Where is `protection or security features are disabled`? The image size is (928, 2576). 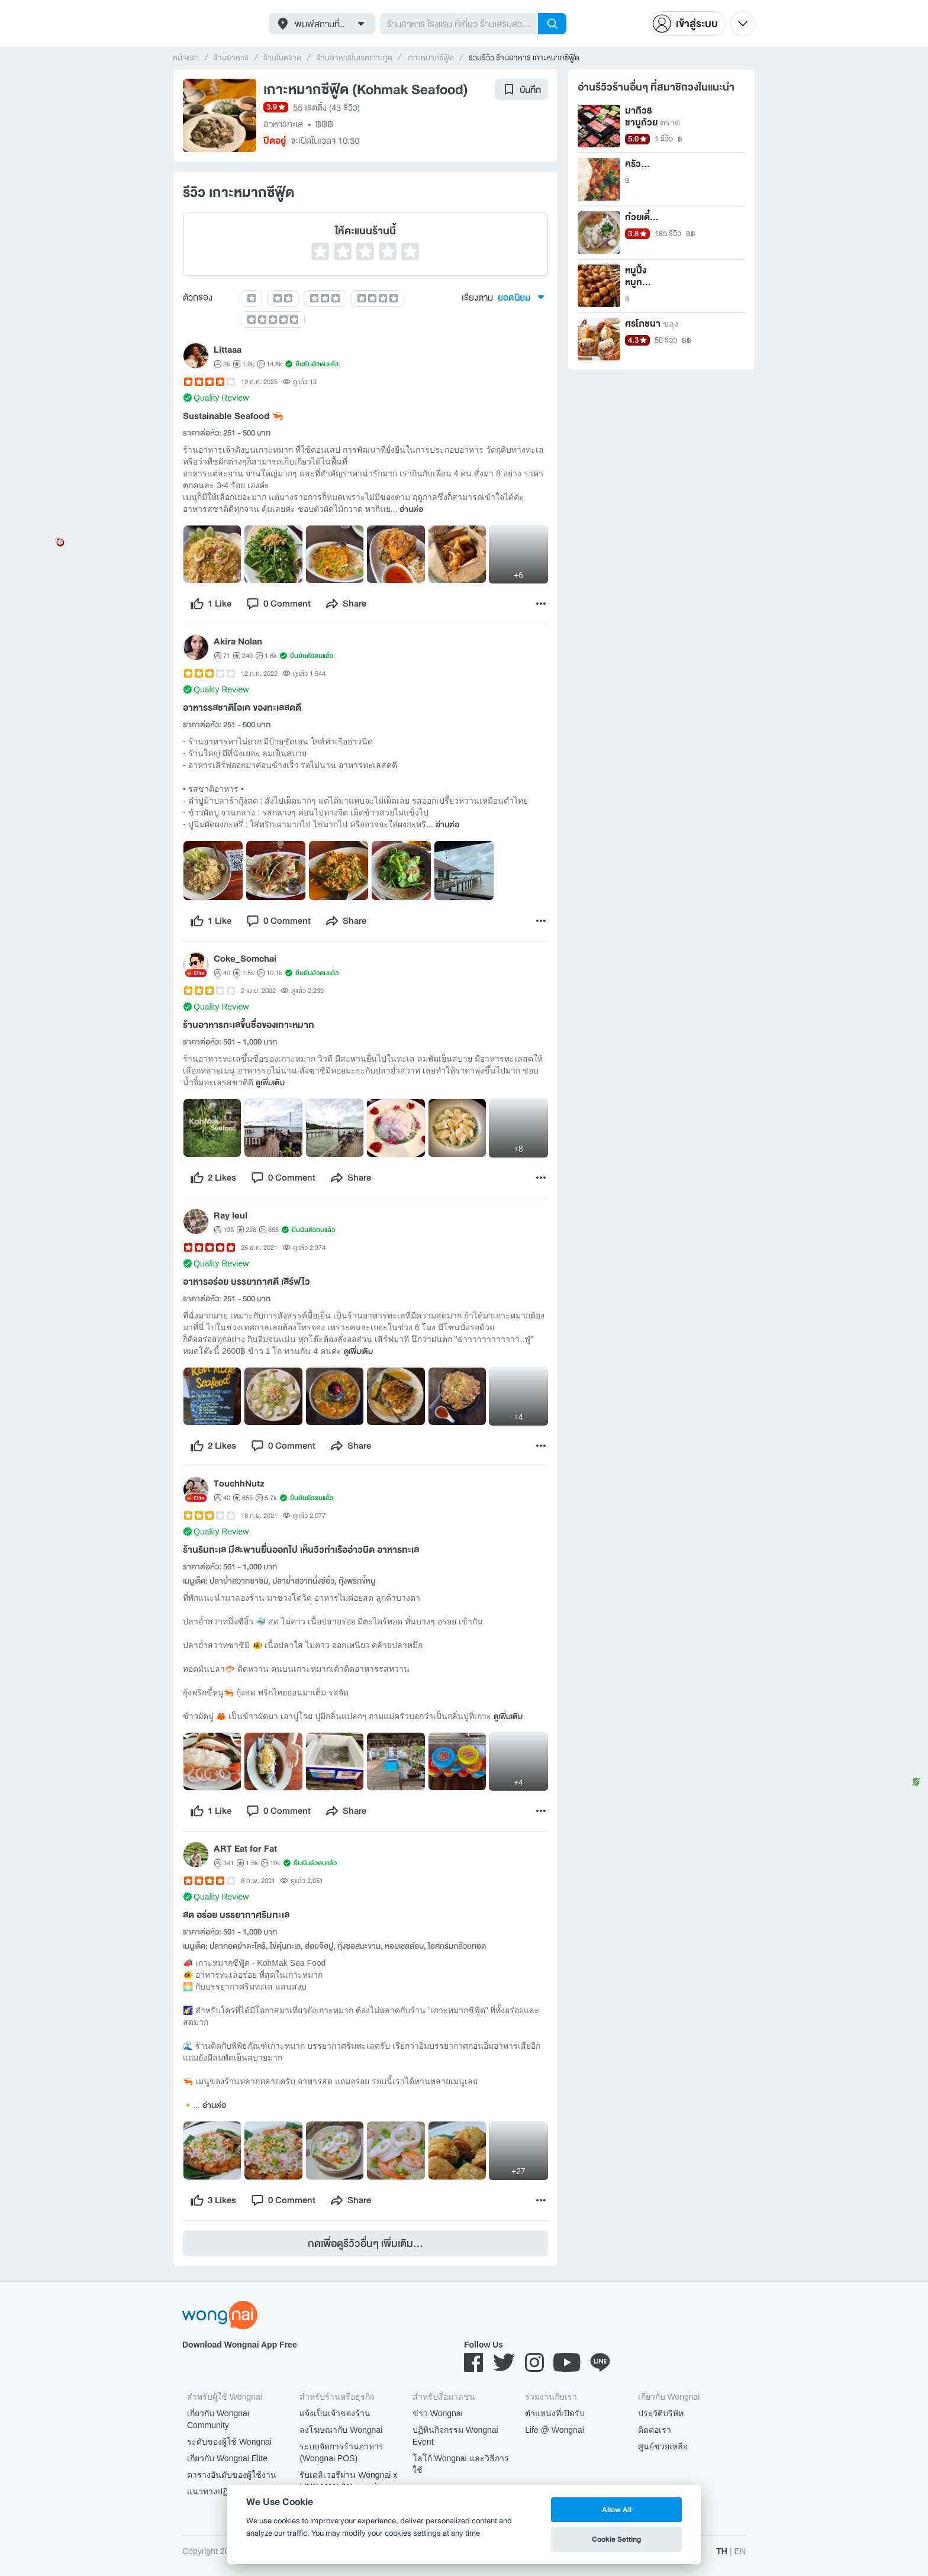 protection or security features are disabled is located at coordinates (916, 1782).